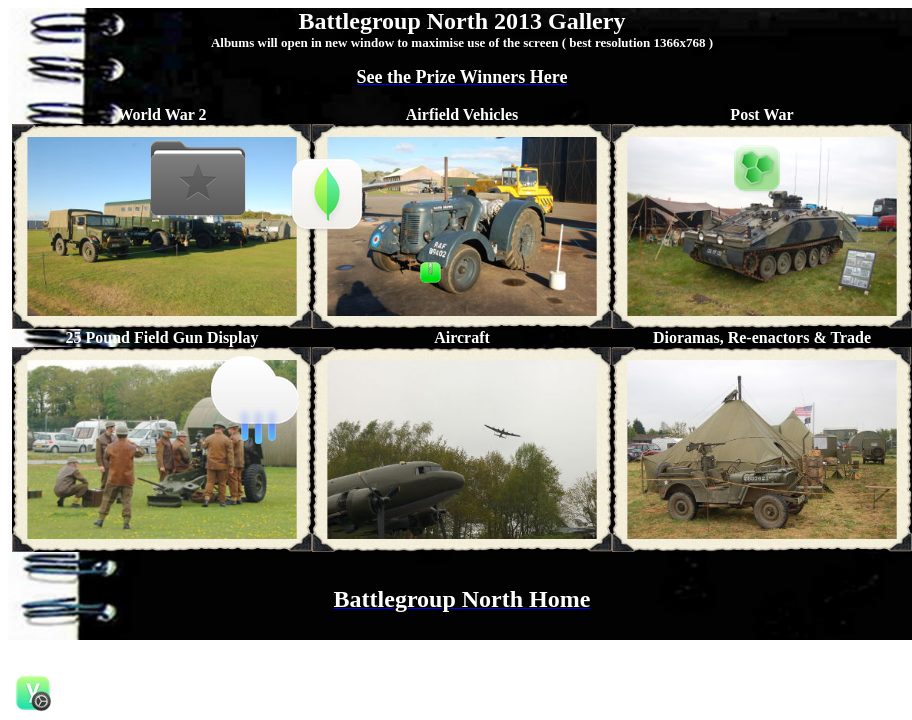 The width and height of the screenshot is (912, 720). I want to click on open yubikey personalization settings, so click(33, 693).